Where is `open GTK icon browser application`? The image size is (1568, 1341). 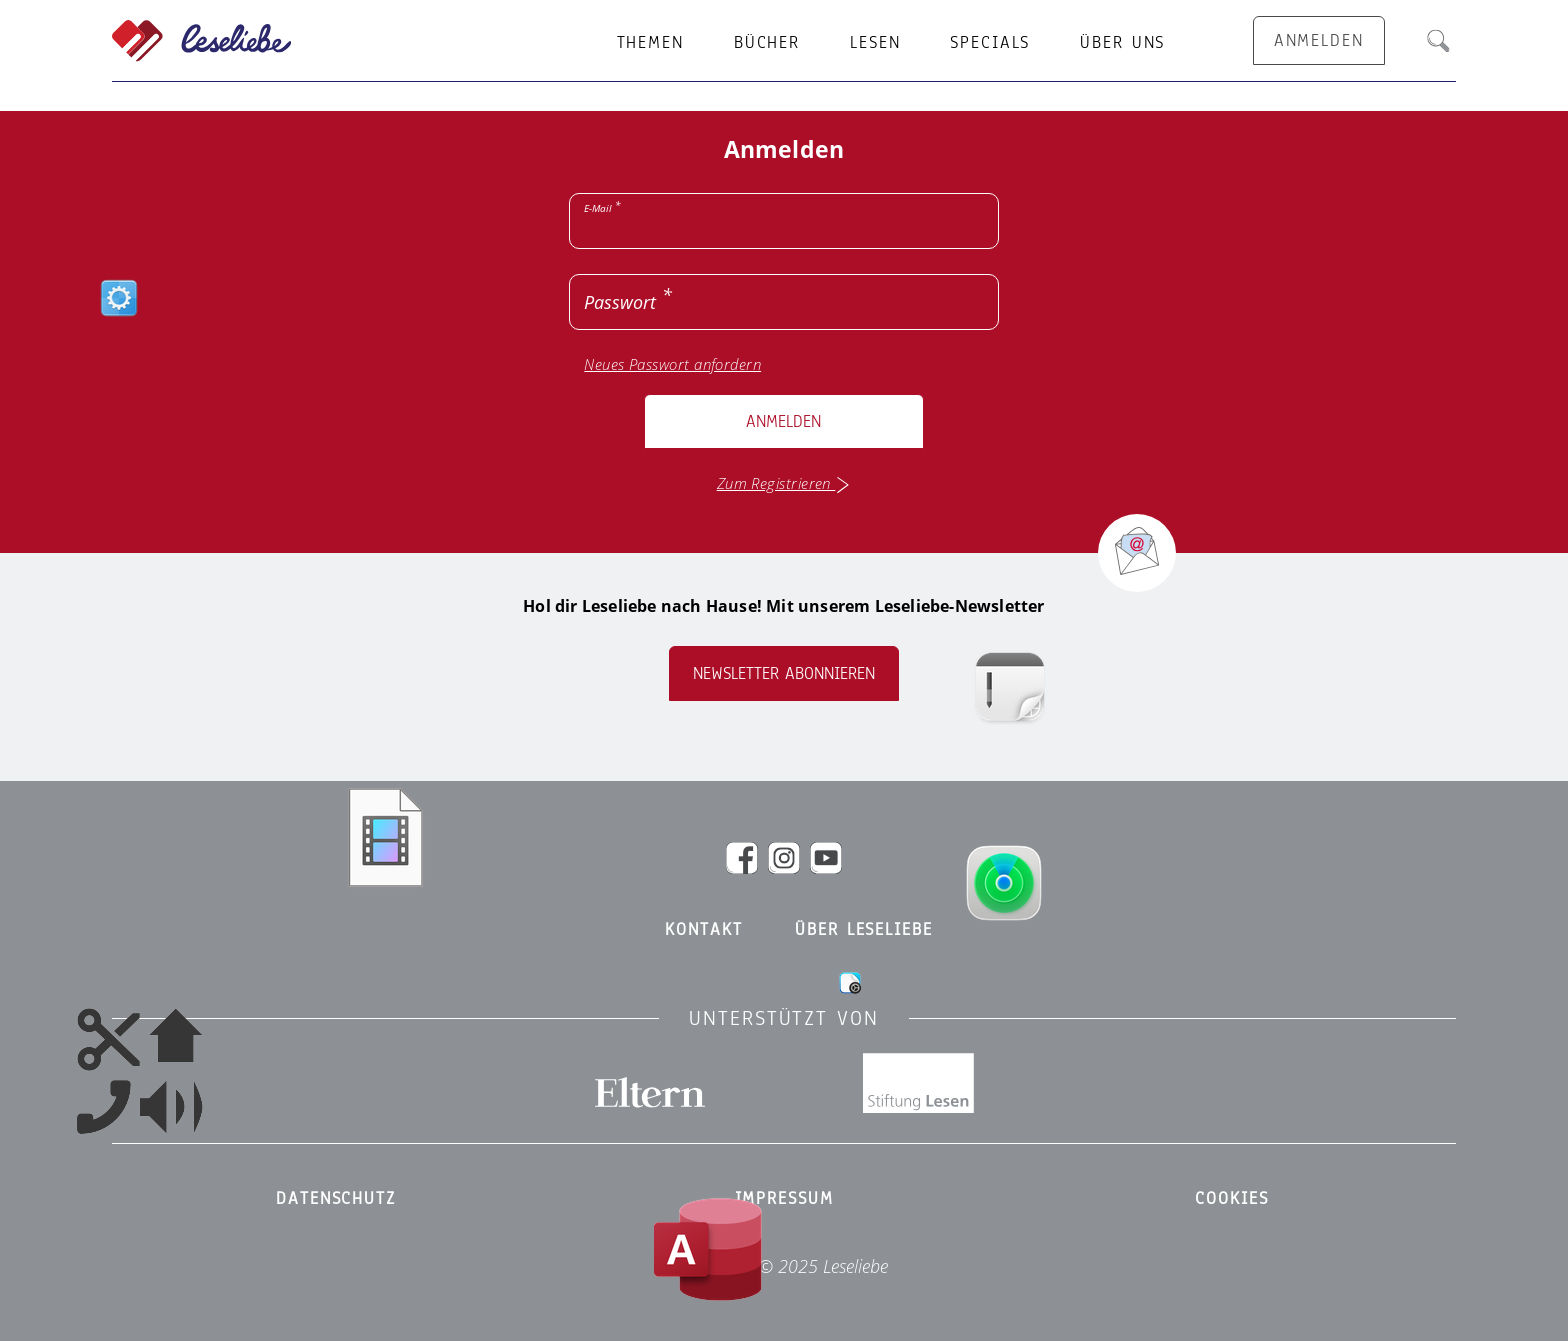
open GTK icon browser application is located at coordinates (140, 1071).